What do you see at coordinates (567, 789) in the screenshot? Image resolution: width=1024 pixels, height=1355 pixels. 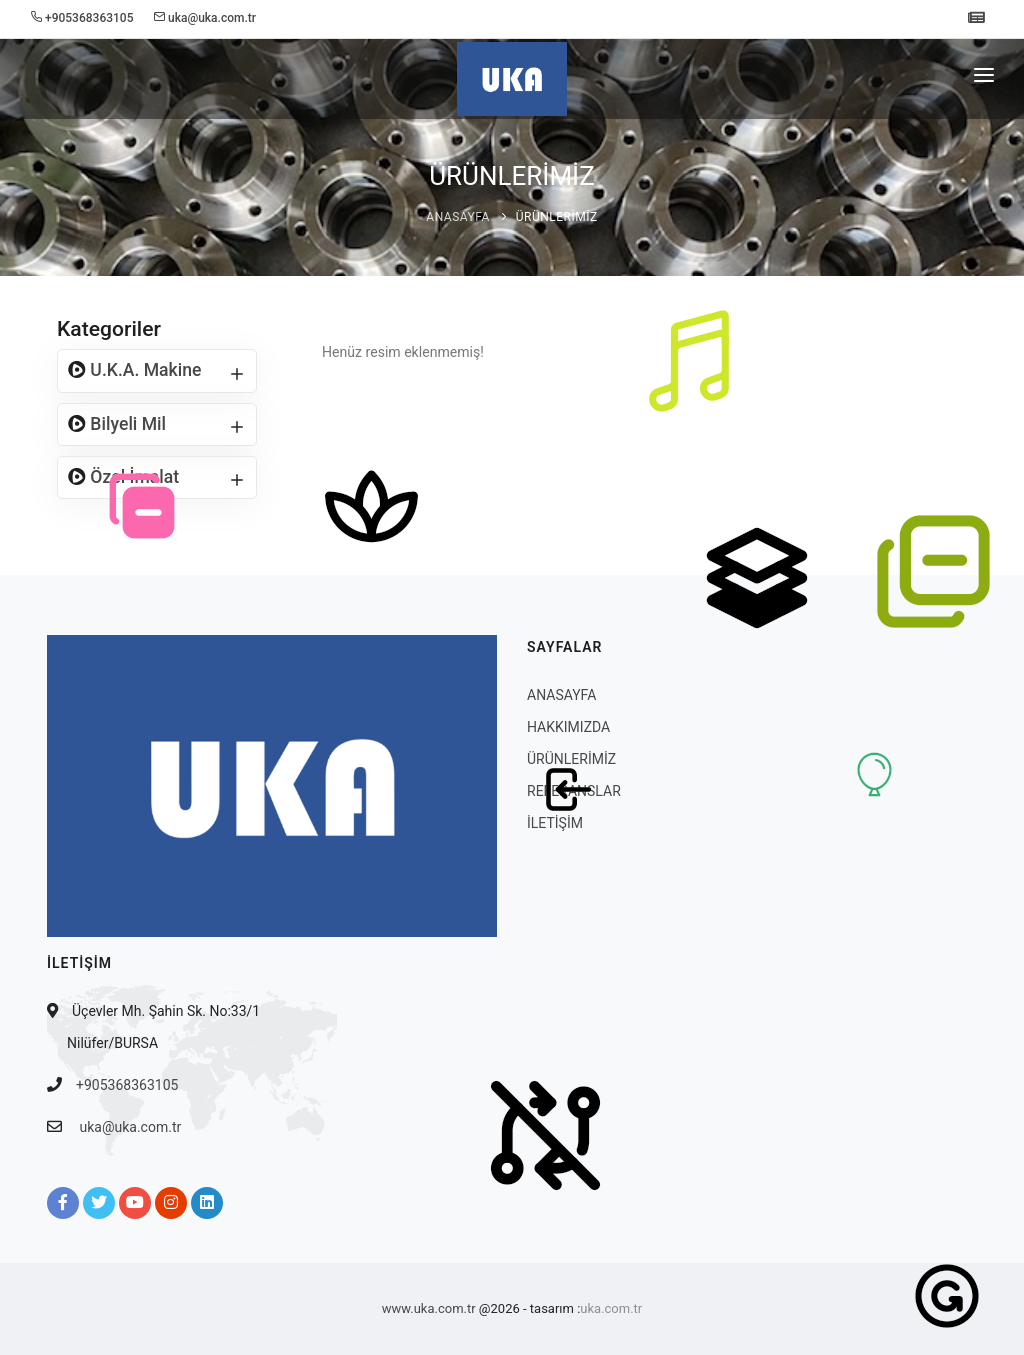 I see `log in to your account` at bounding box center [567, 789].